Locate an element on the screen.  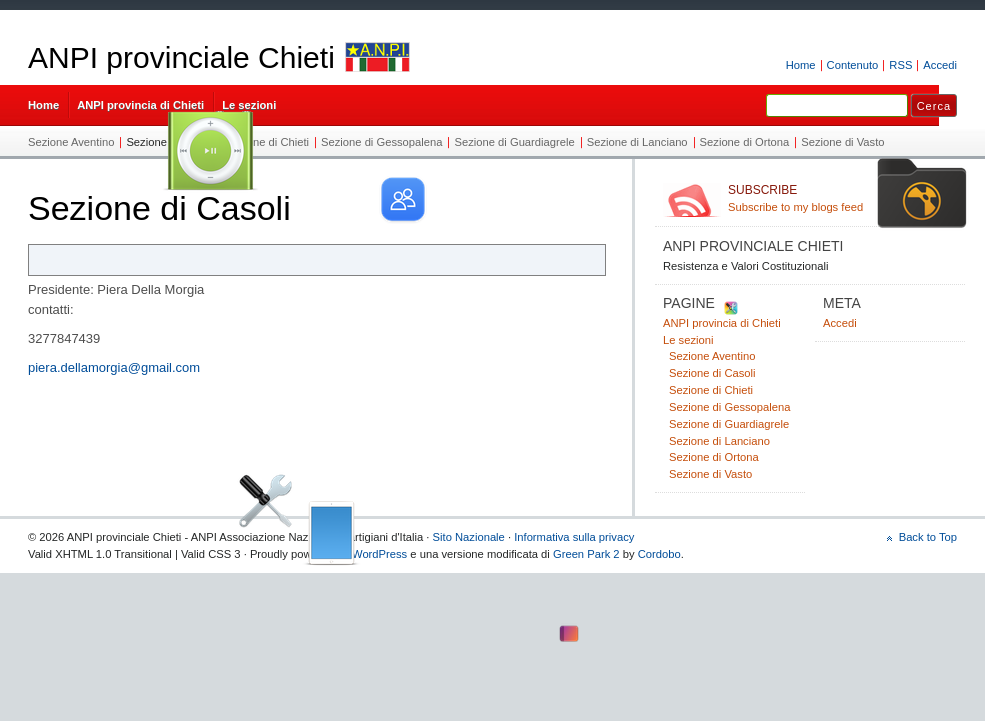
folder containing nuke compositing software project files is located at coordinates (921, 195).